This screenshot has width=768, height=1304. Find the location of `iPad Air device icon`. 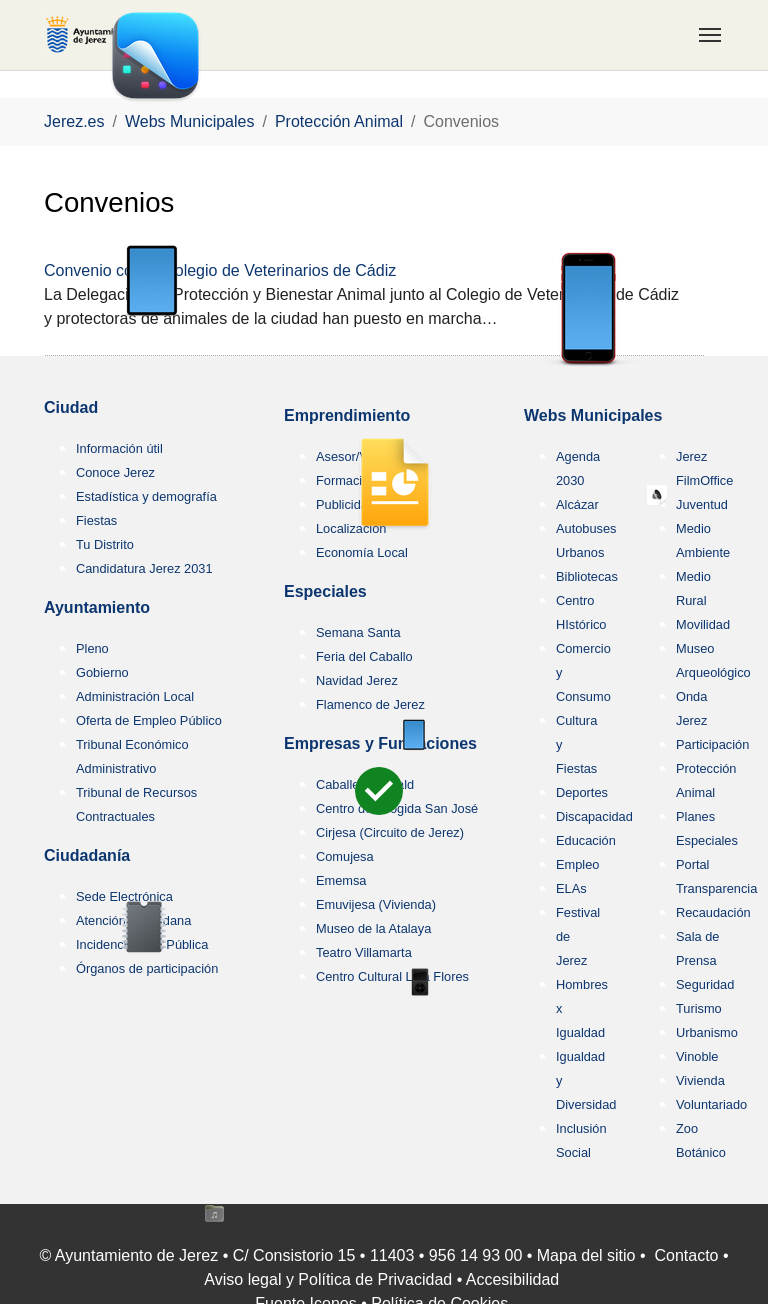

iPad Air device icon is located at coordinates (414, 735).